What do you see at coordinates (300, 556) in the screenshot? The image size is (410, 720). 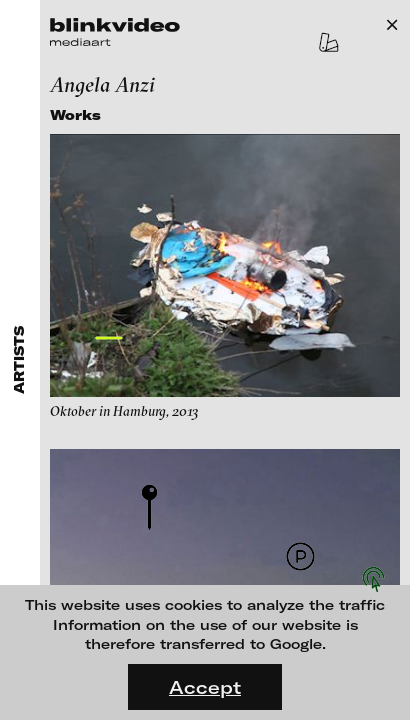 I see `indicates parking availability or location` at bounding box center [300, 556].